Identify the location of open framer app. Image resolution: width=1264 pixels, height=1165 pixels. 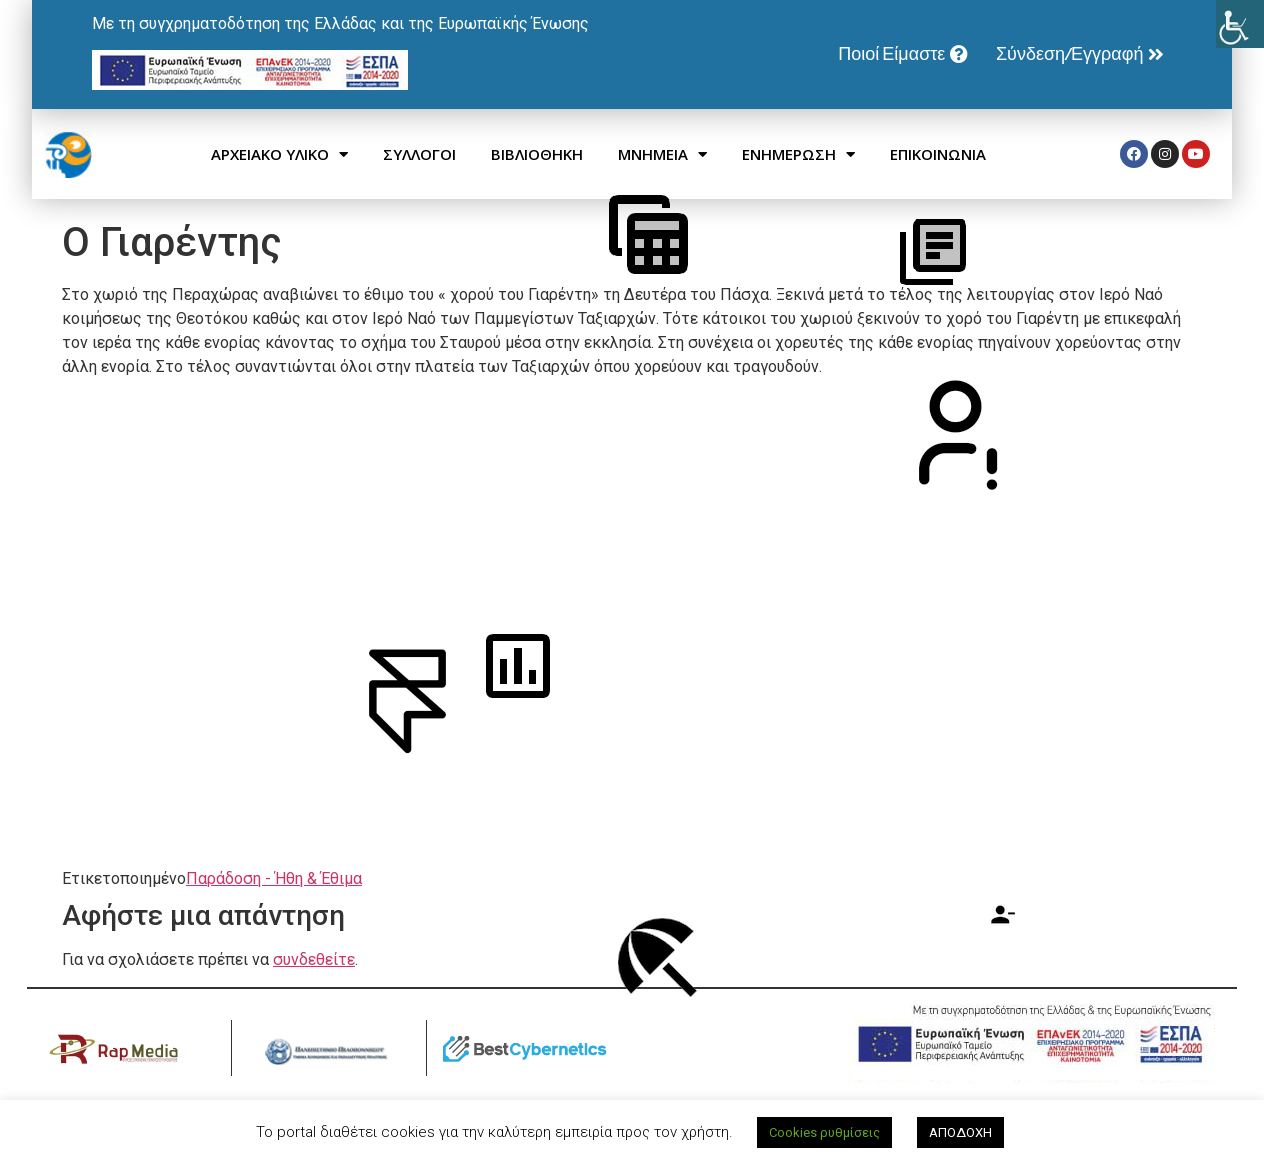
(407, 695).